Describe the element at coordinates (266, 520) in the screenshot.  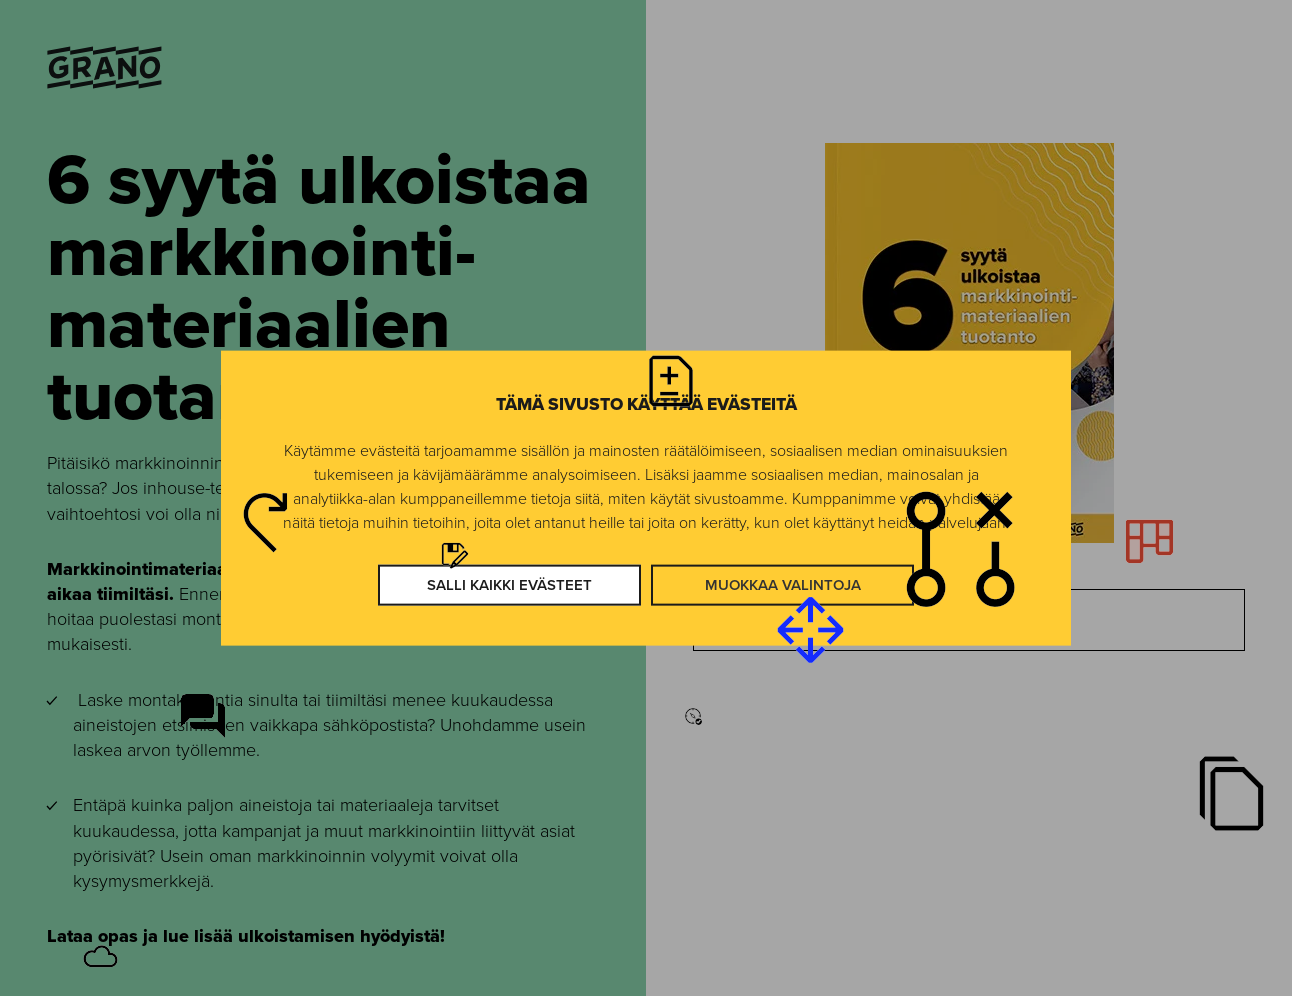
I see `redo the last undone action` at that location.